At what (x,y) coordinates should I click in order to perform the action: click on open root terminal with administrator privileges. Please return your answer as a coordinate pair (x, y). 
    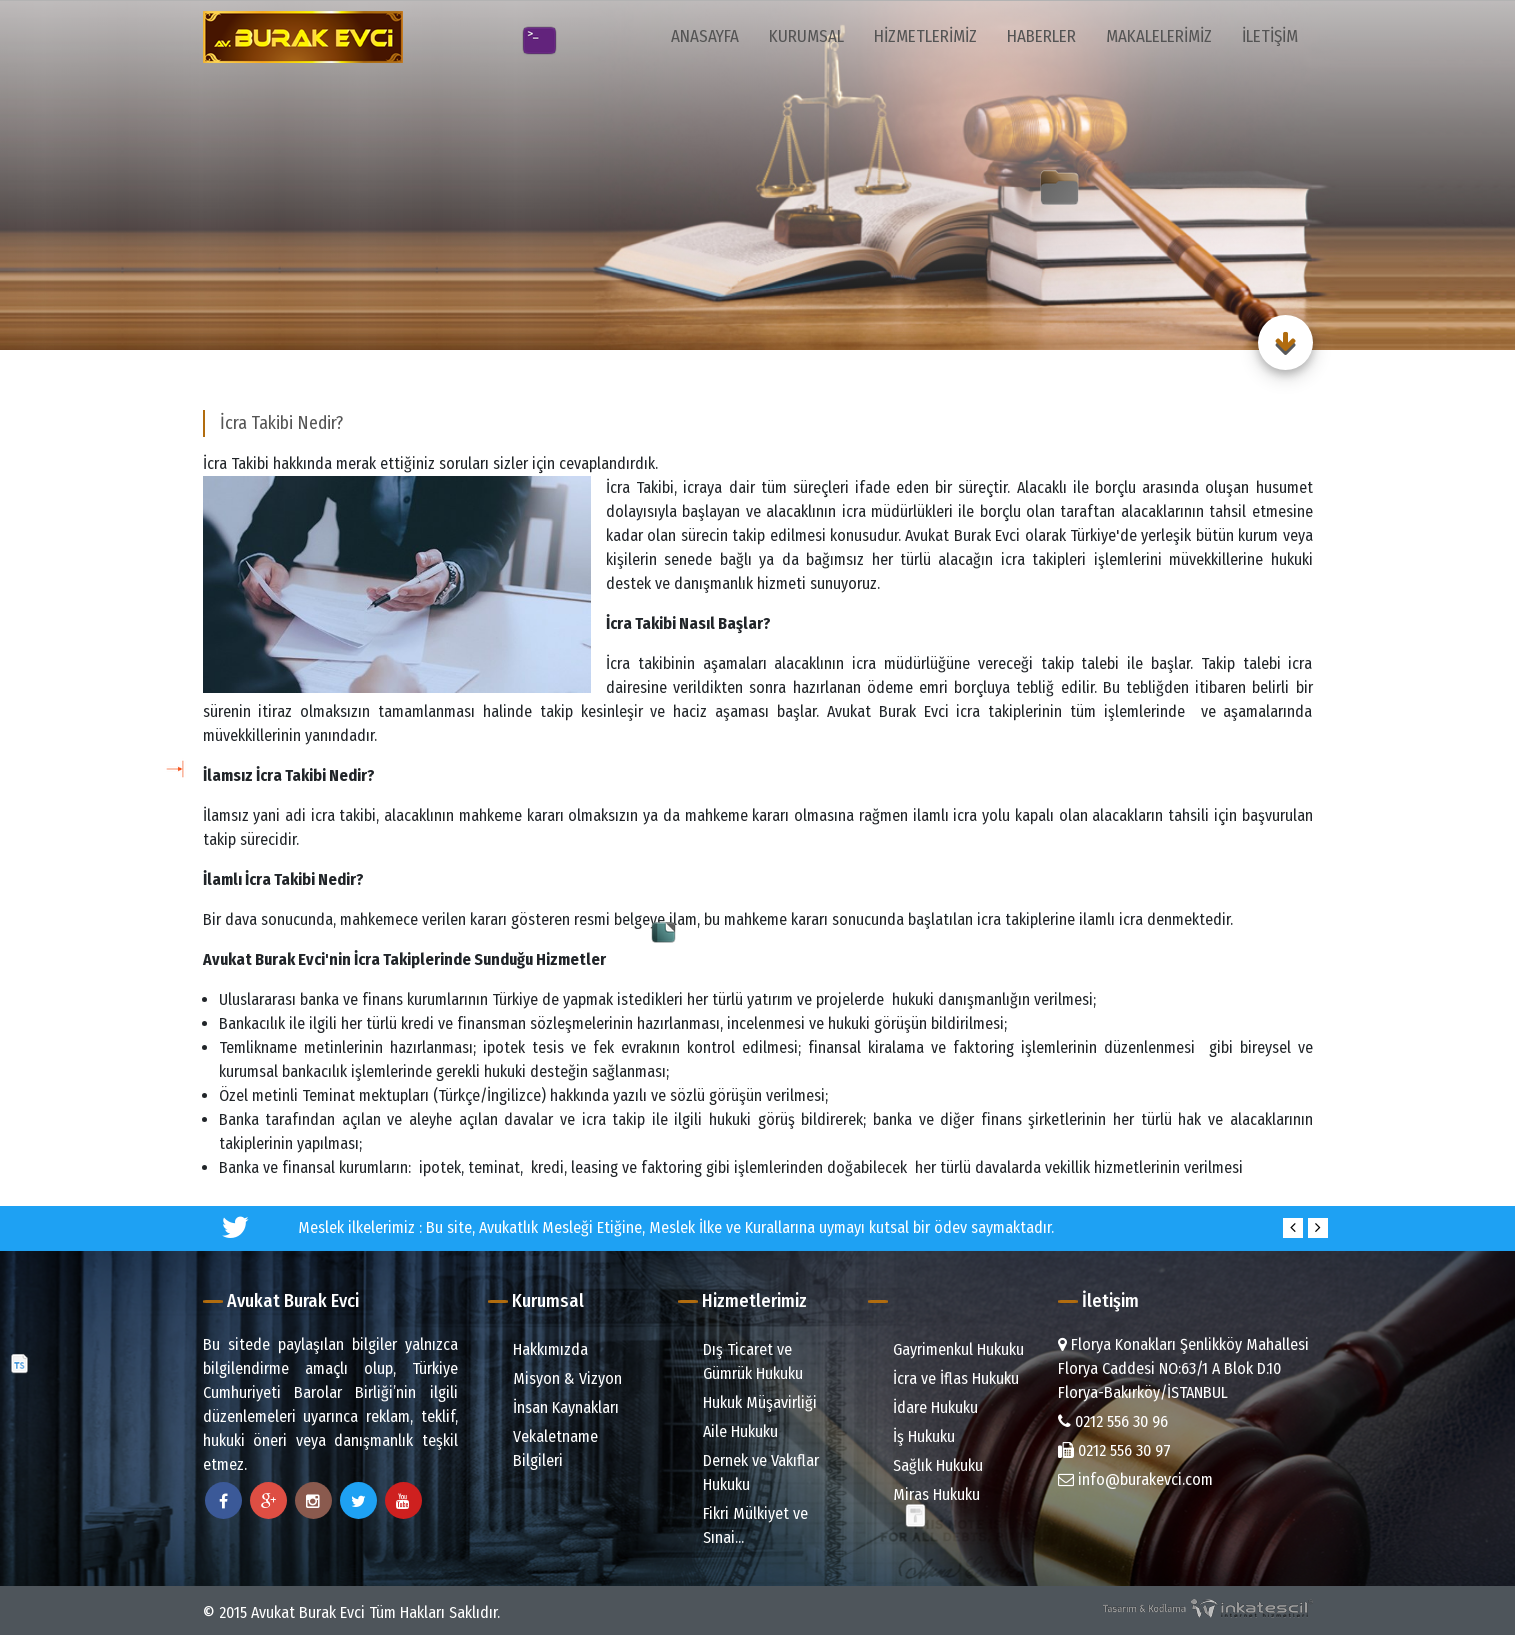
    Looking at the image, I should click on (539, 40).